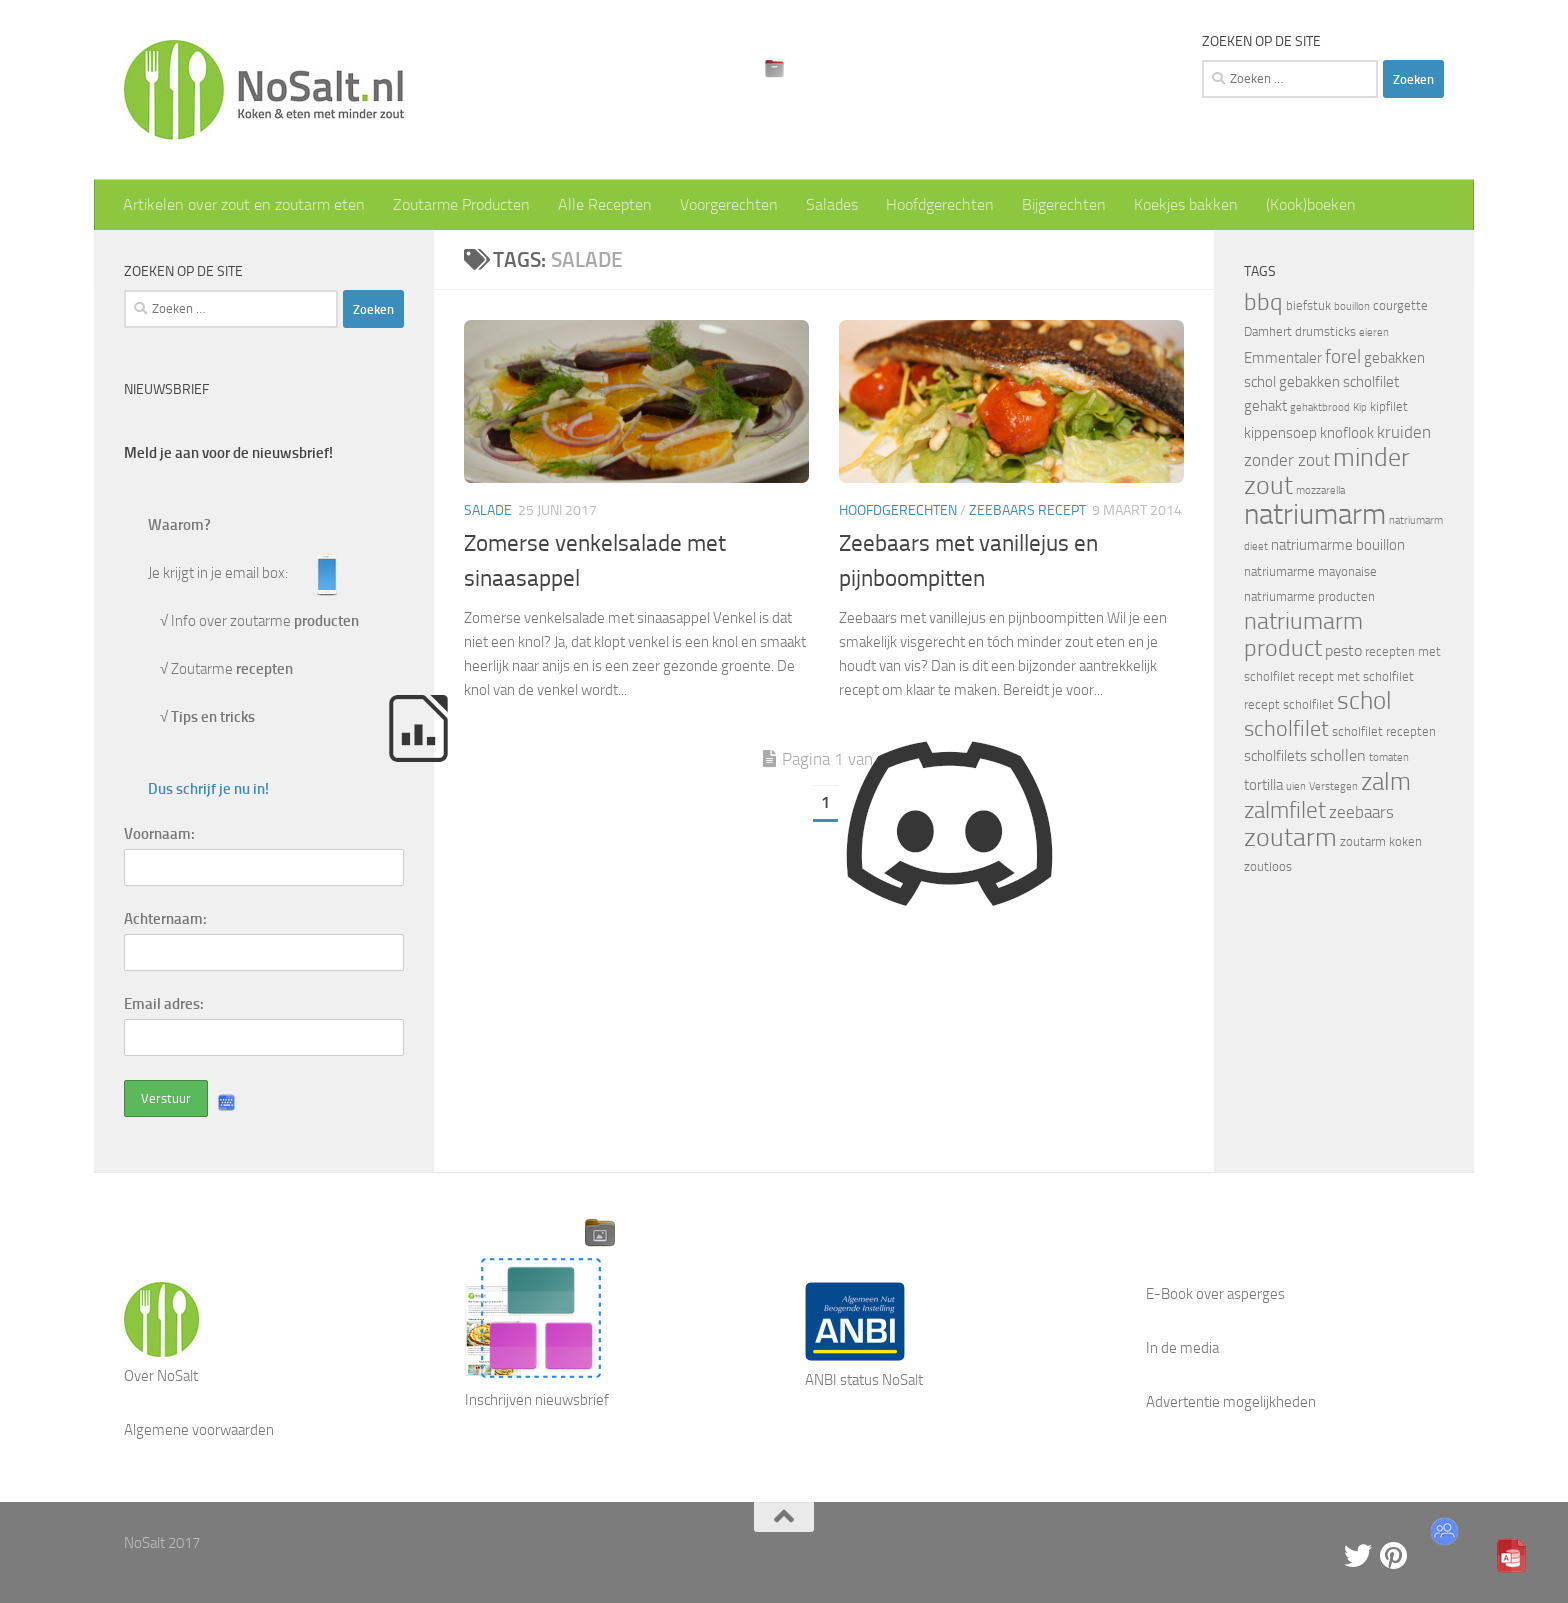 Image resolution: width=1568 pixels, height=1603 pixels. I want to click on open your pictures folder, so click(600, 1232).